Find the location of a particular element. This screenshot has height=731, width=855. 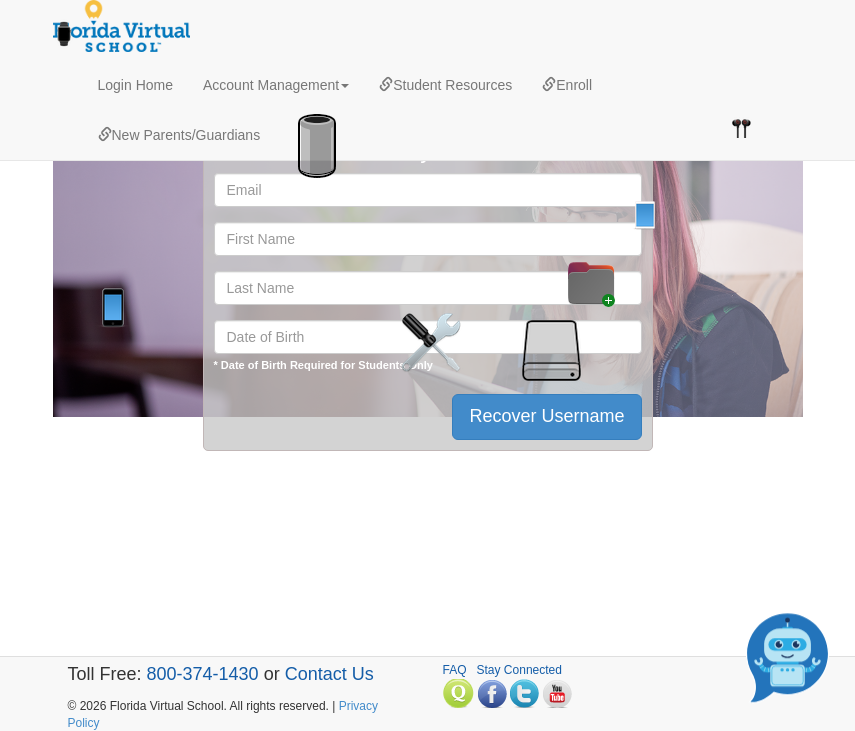

apple watch series 3 device icon is located at coordinates (64, 34).